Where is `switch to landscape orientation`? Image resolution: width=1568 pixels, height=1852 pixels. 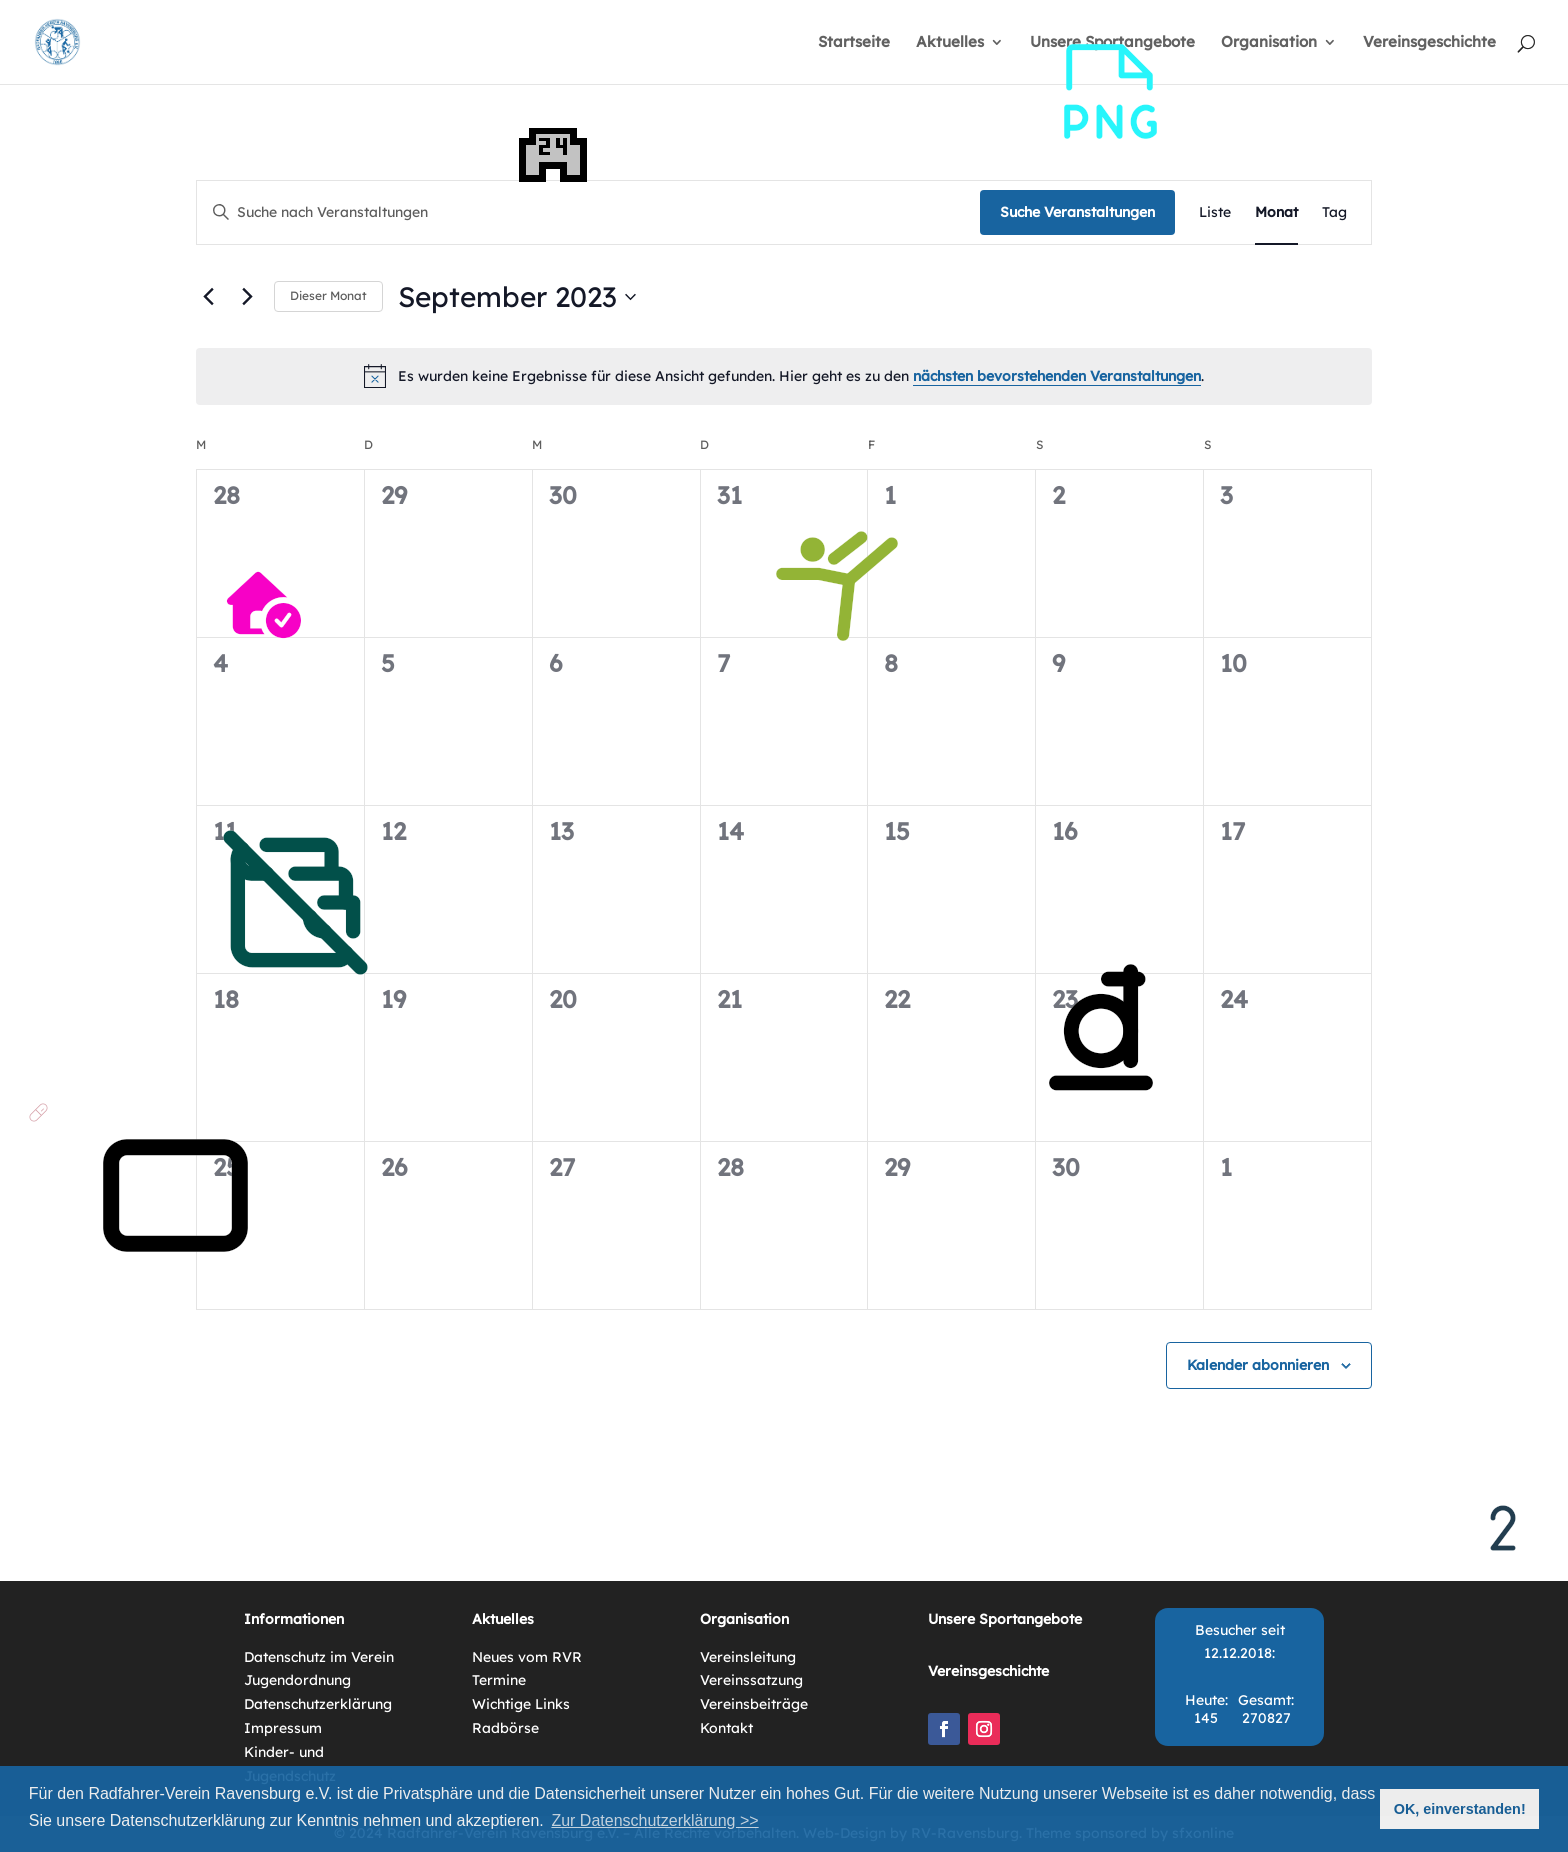 switch to landscape orientation is located at coordinates (175, 1195).